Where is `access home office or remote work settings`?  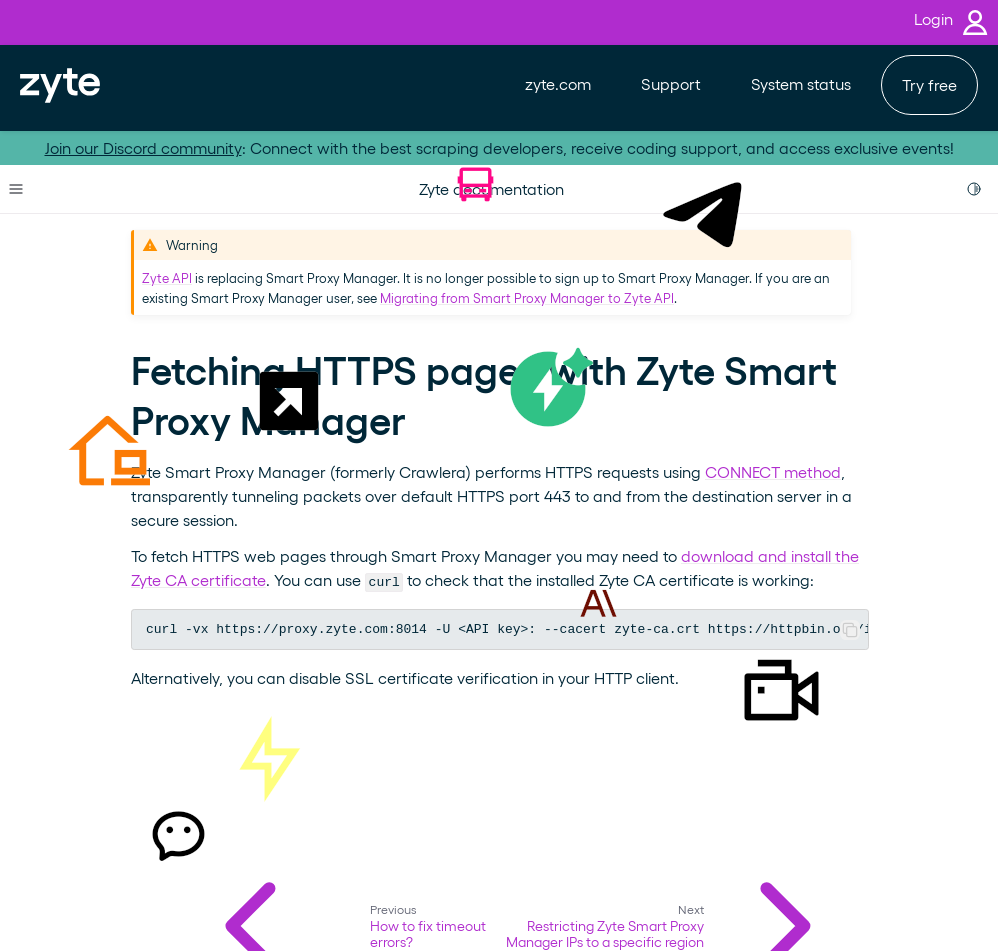 access home office or remote work settings is located at coordinates (107, 453).